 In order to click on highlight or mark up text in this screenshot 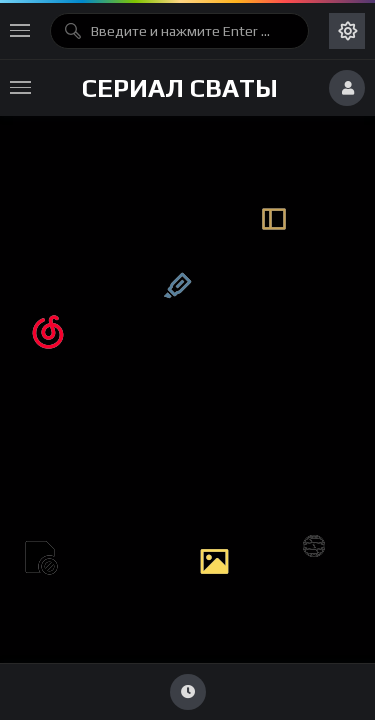, I will do `click(178, 286)`.